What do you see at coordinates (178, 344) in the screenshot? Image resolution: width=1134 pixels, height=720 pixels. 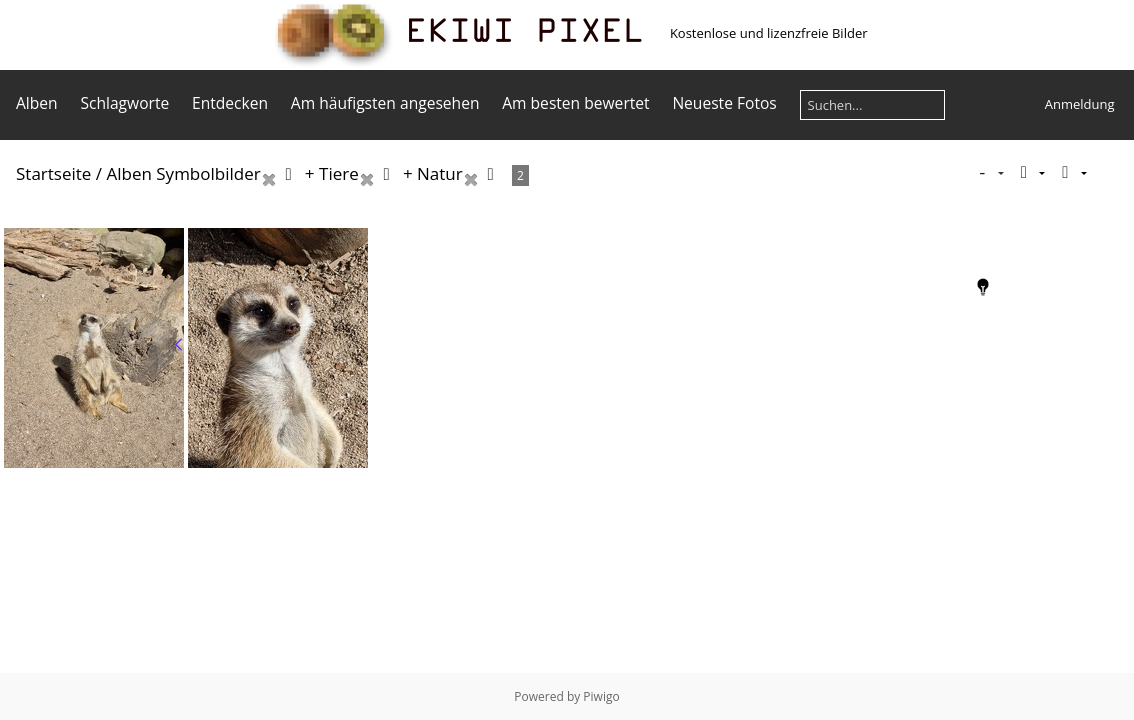 I see `go back to the previous screen` at bounding box center [178, 344].